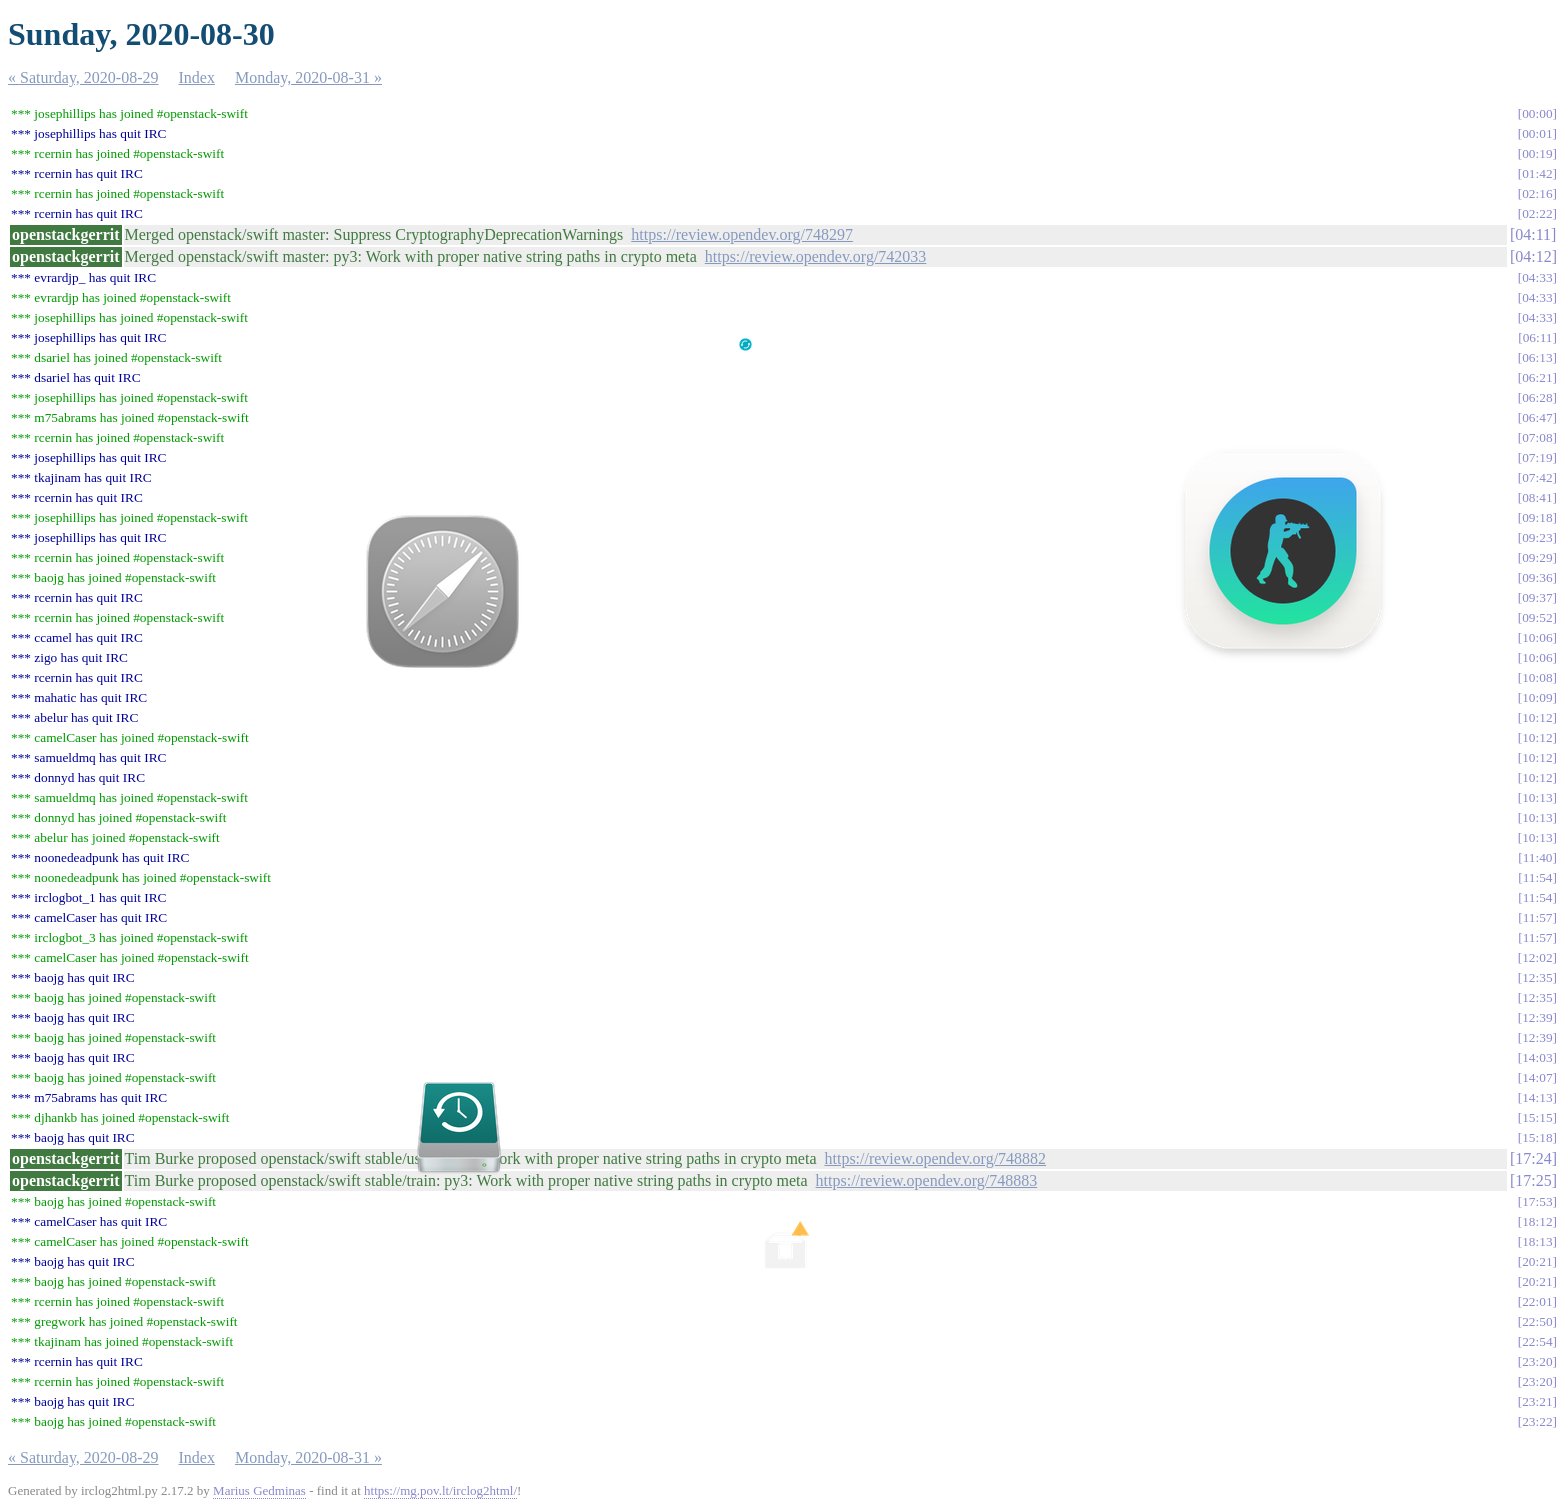 This screenshot has height=1512, width=1568. Describe the element at coordinates (459, 1129) in the screenshot. I see `access time machine backup disk` at that location.